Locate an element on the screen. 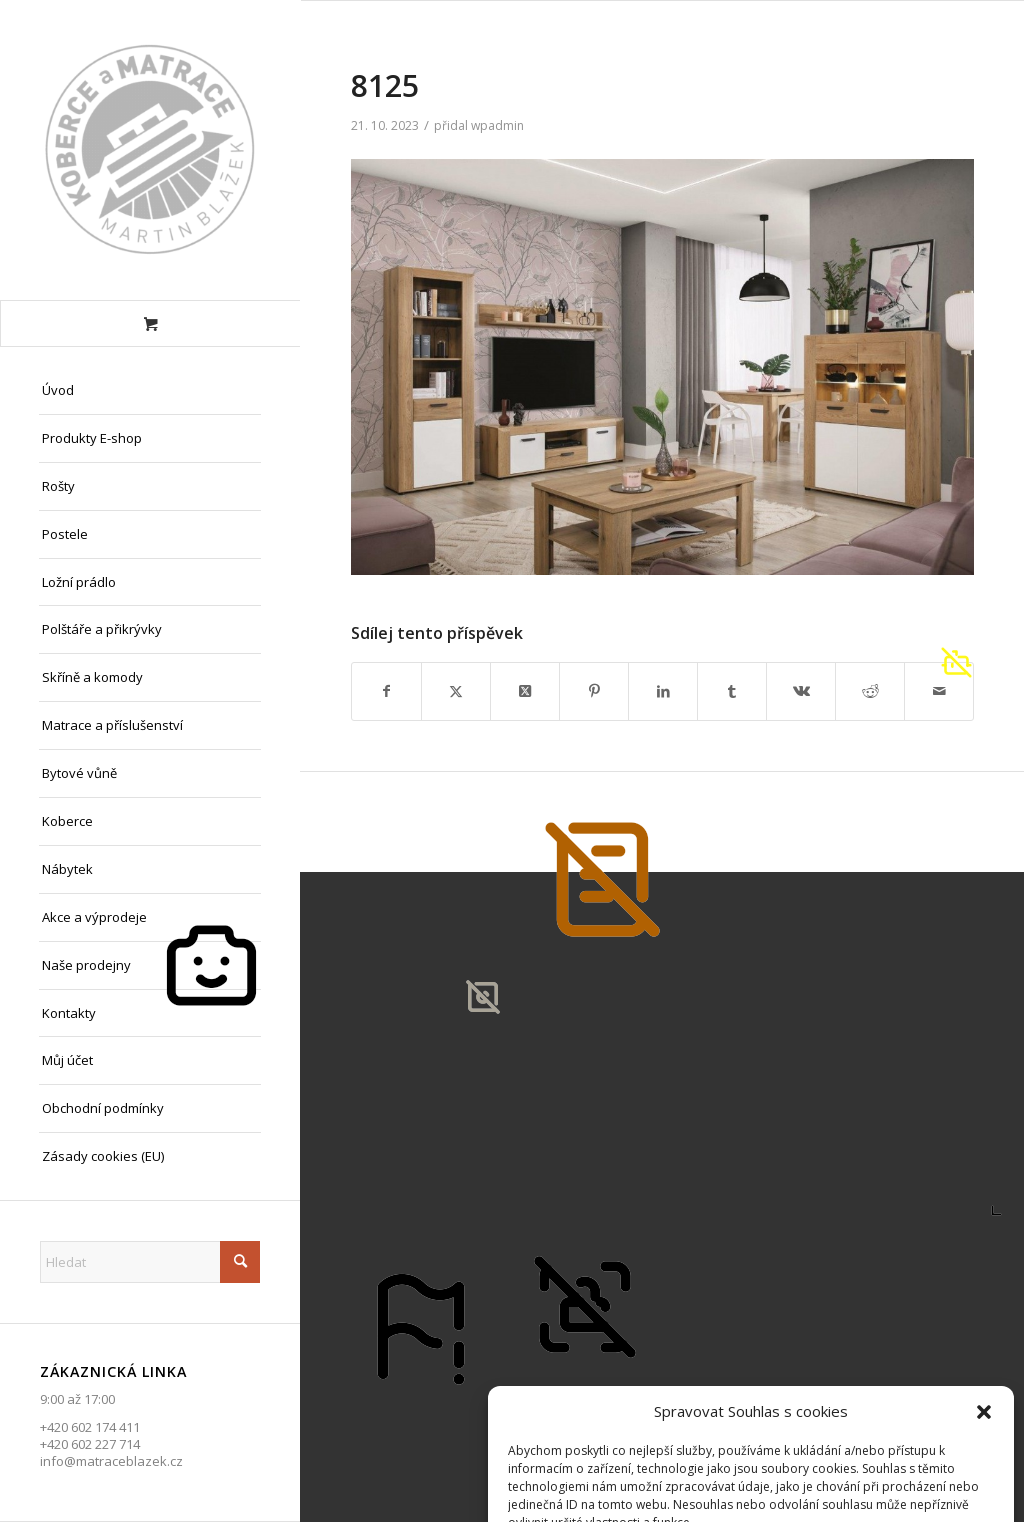  report or flag content with an urgent issue is located at coordinates (421, 1325).